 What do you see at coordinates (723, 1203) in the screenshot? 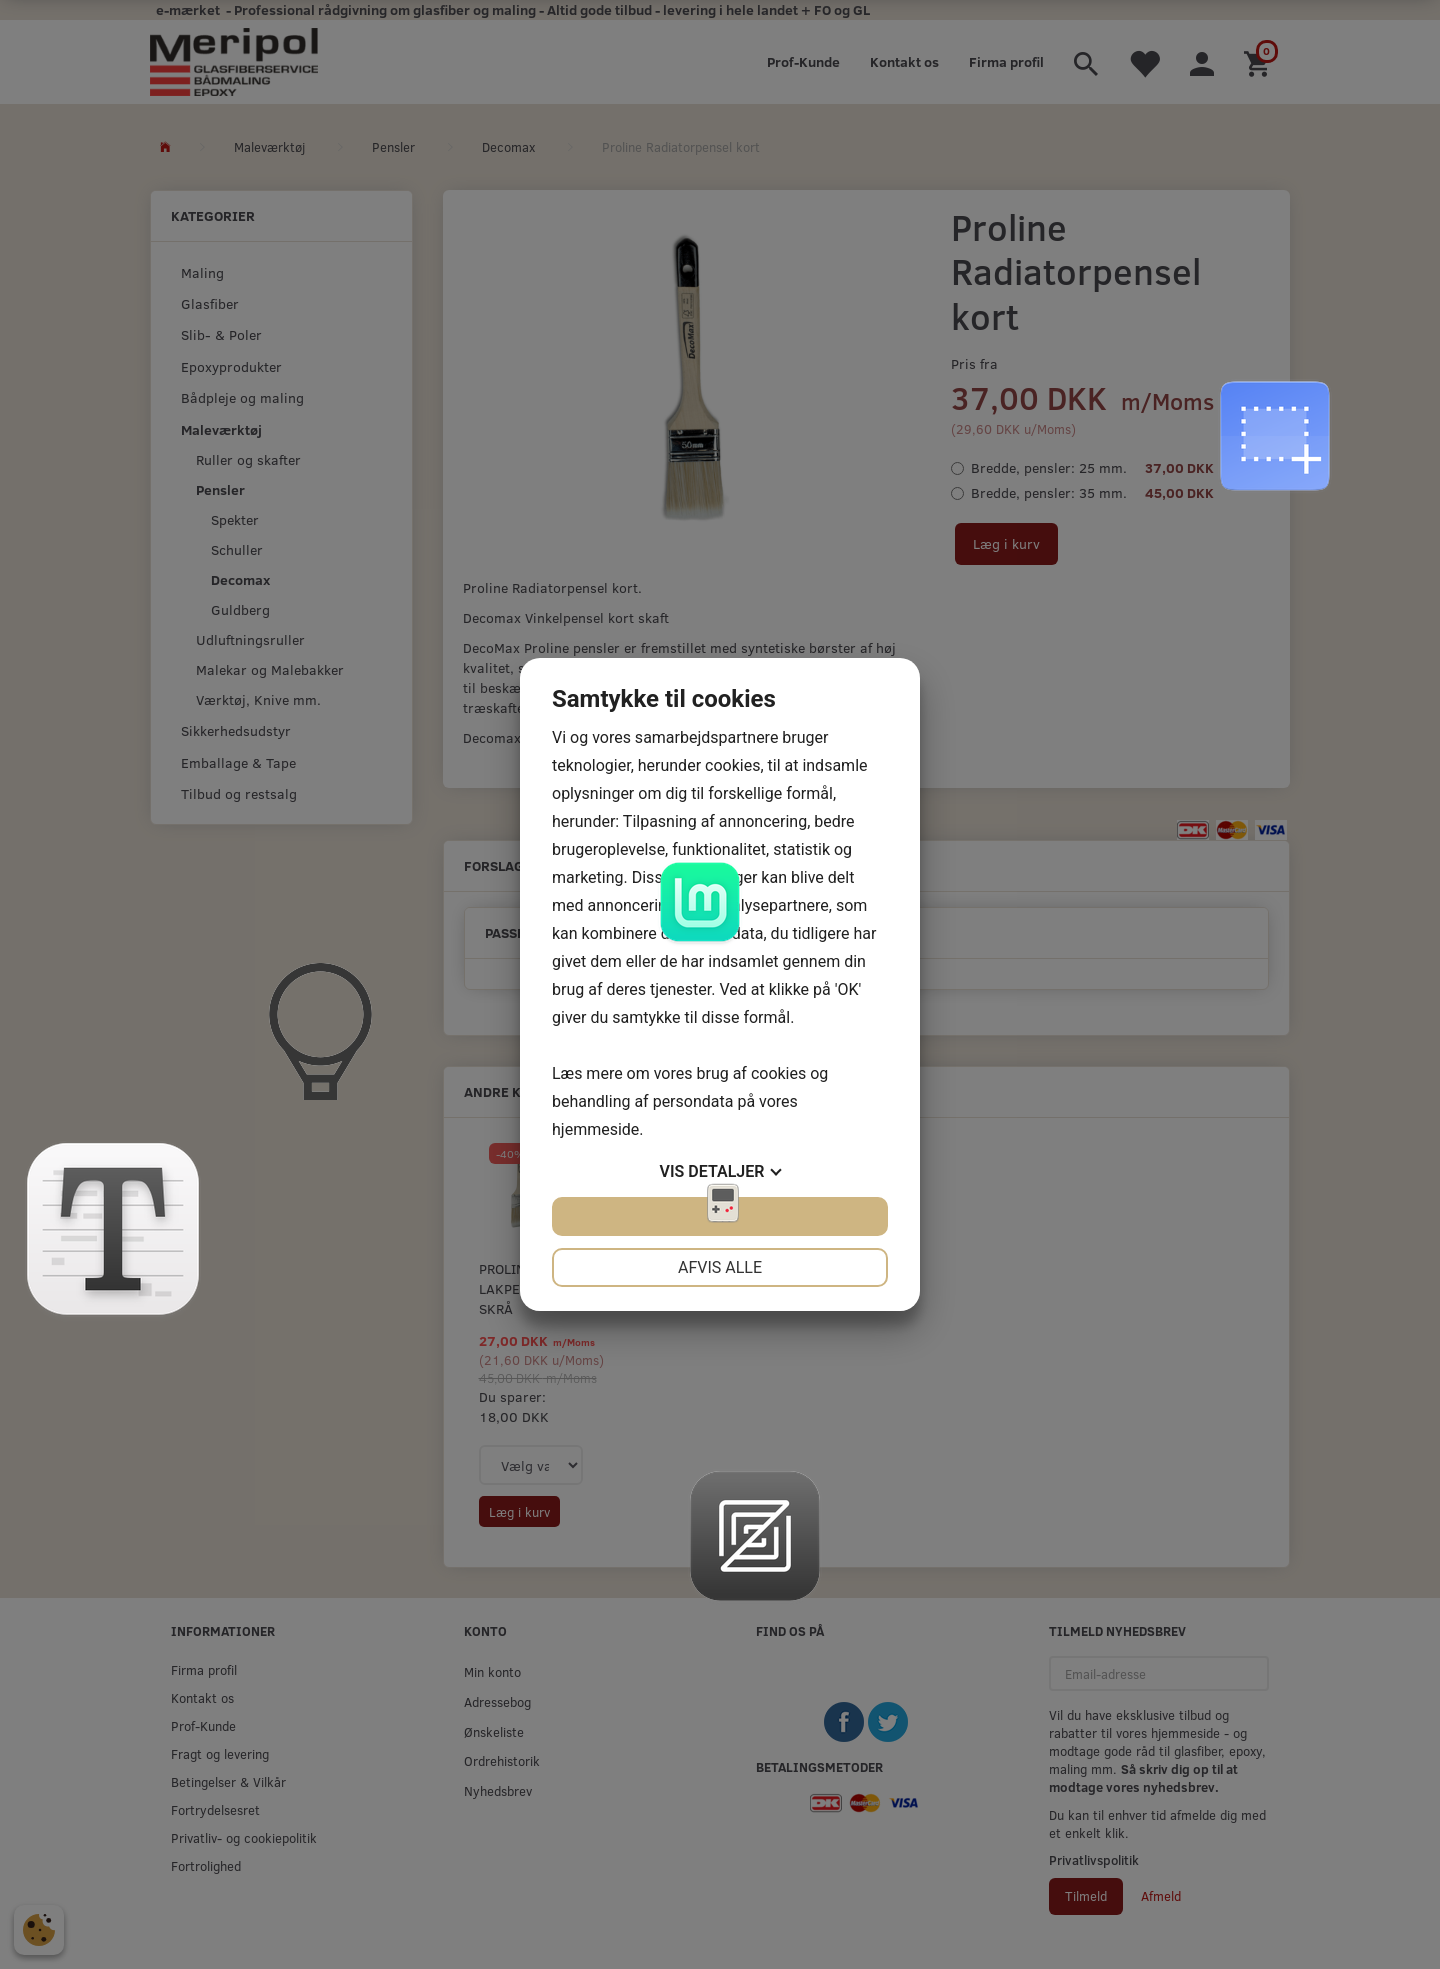
I see `open the games application` at bounding box center [723, 1203].